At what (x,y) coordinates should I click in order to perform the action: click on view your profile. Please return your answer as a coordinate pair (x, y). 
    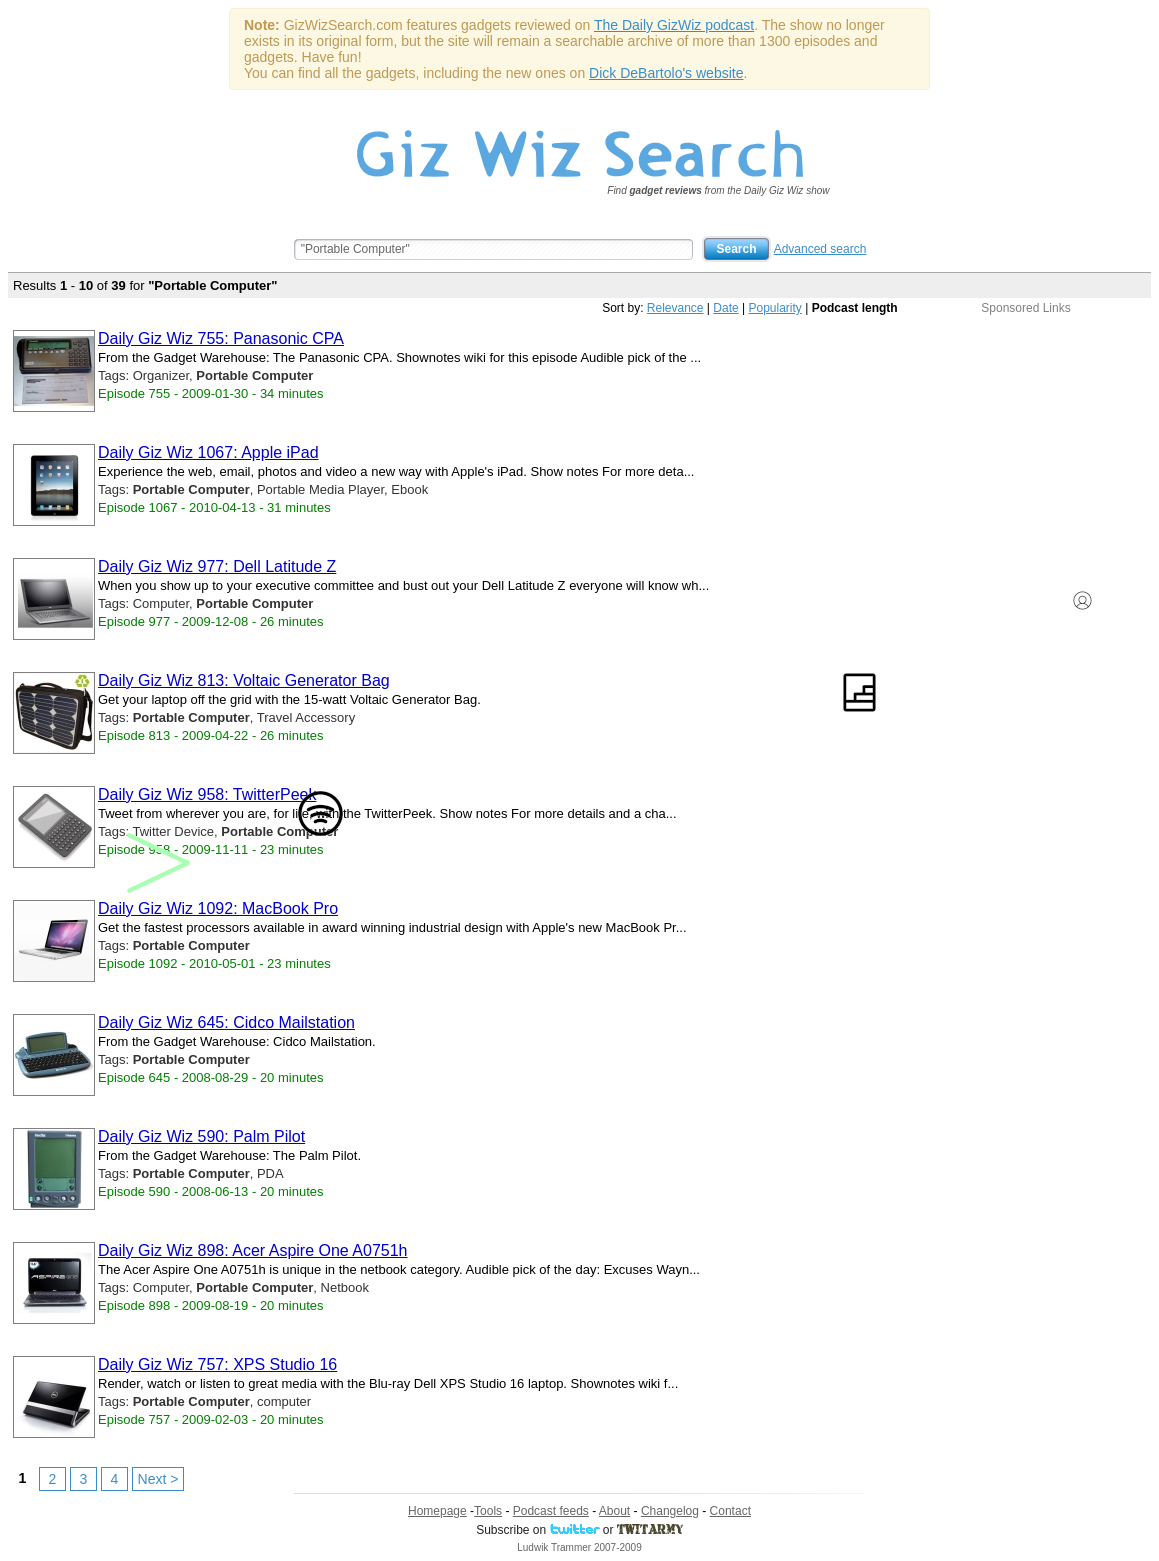
    Looking at the image, I should click on (1082, 600).